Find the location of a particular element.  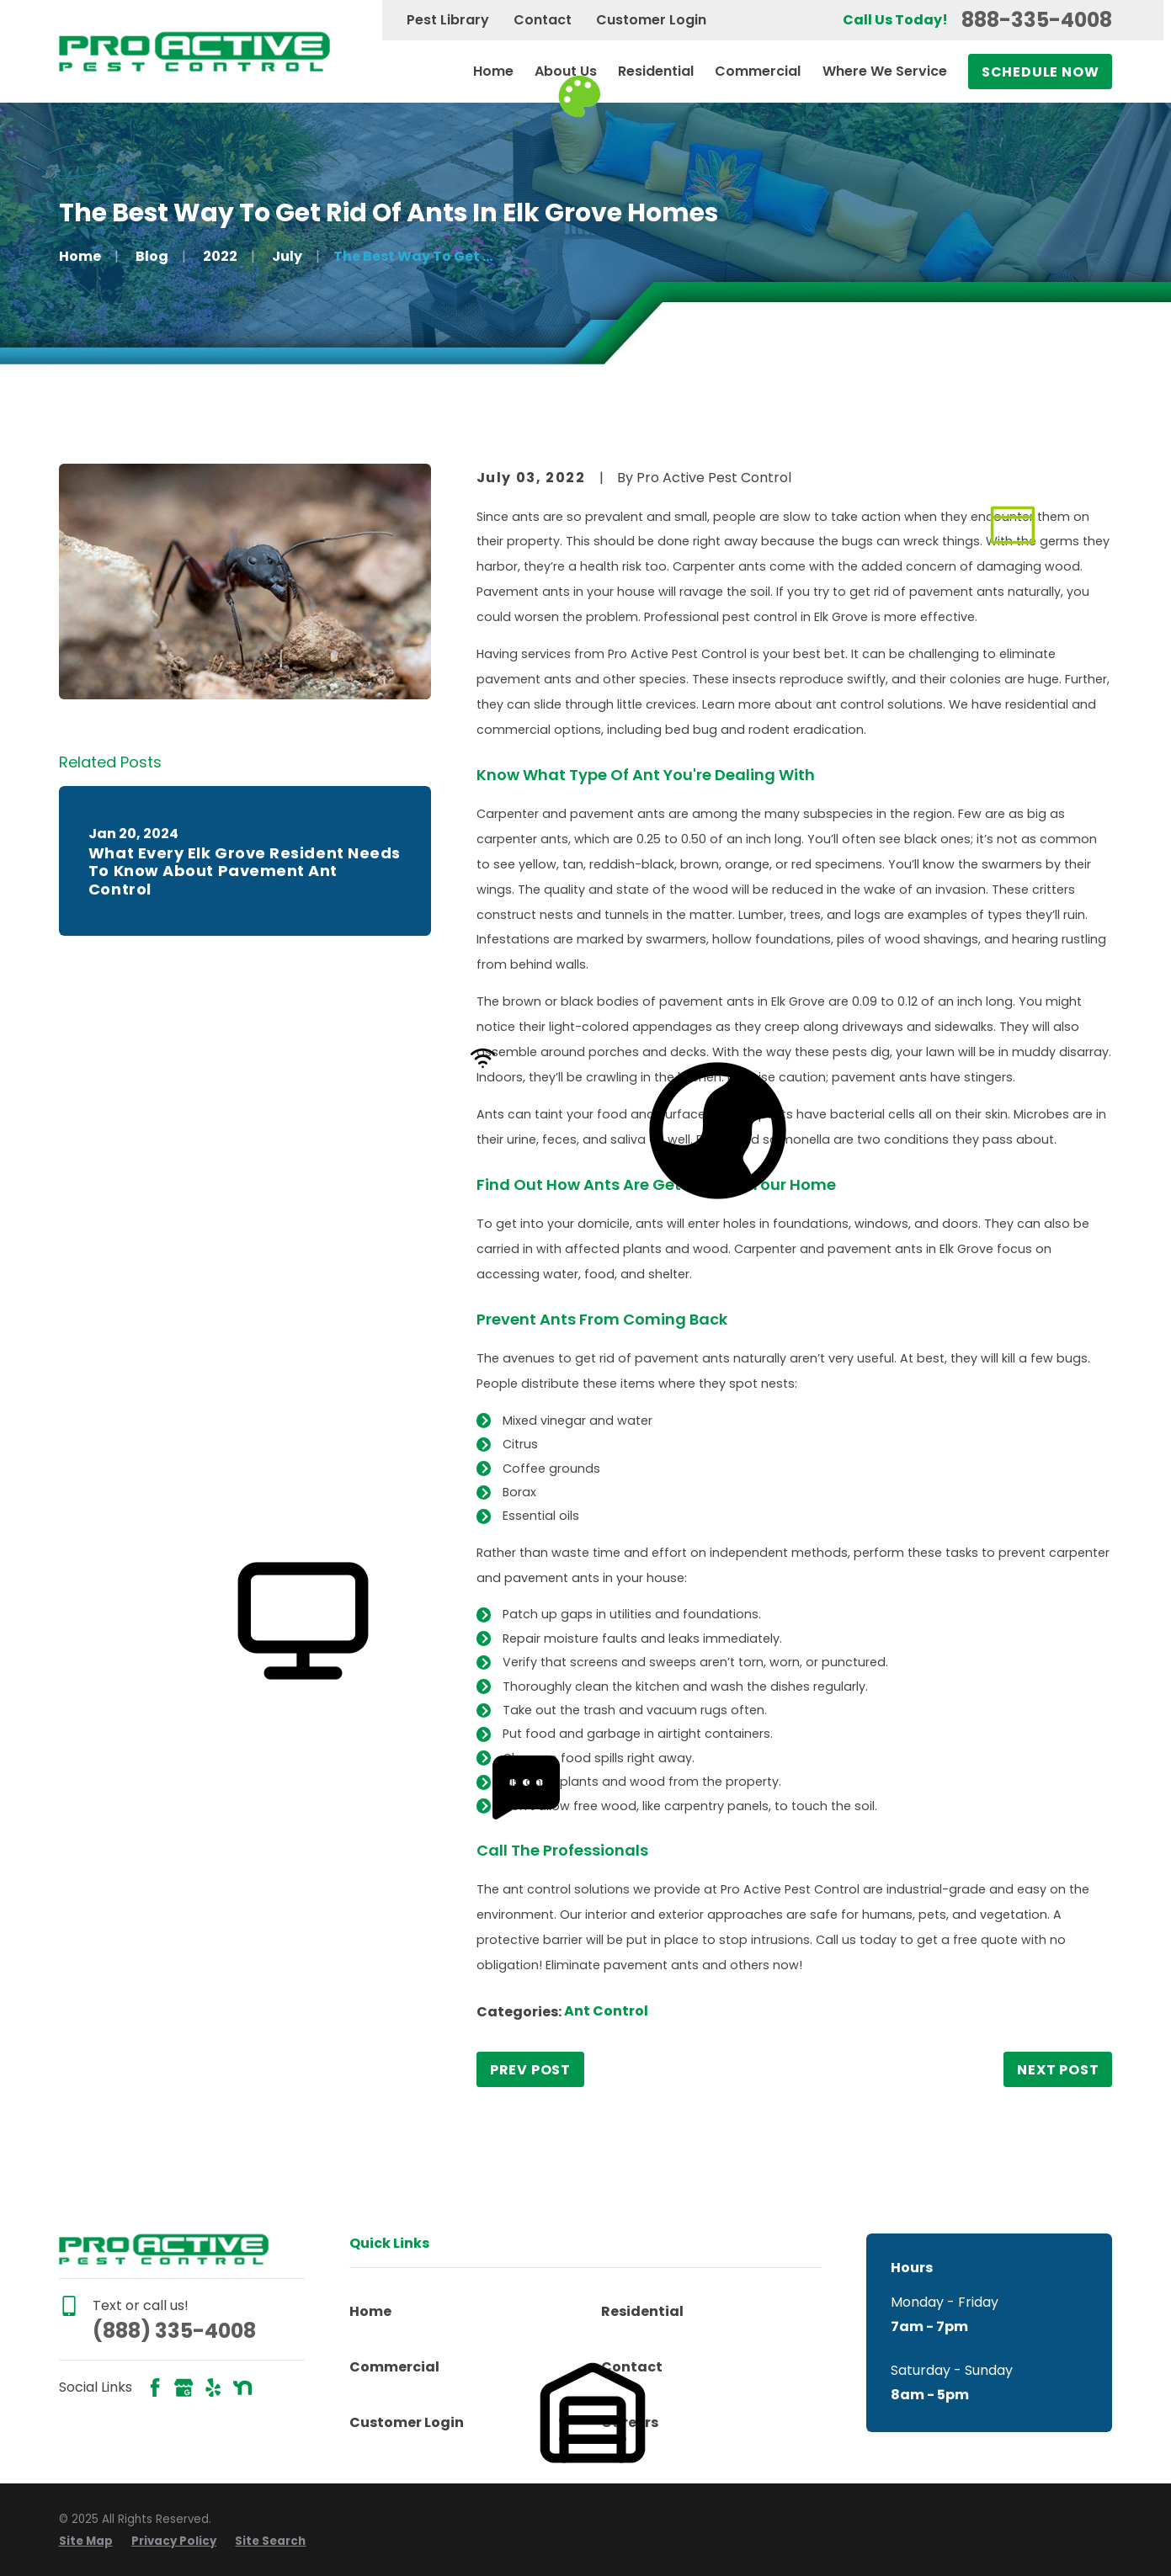

open color picker or theme settings is located at coordinates (579, 96).